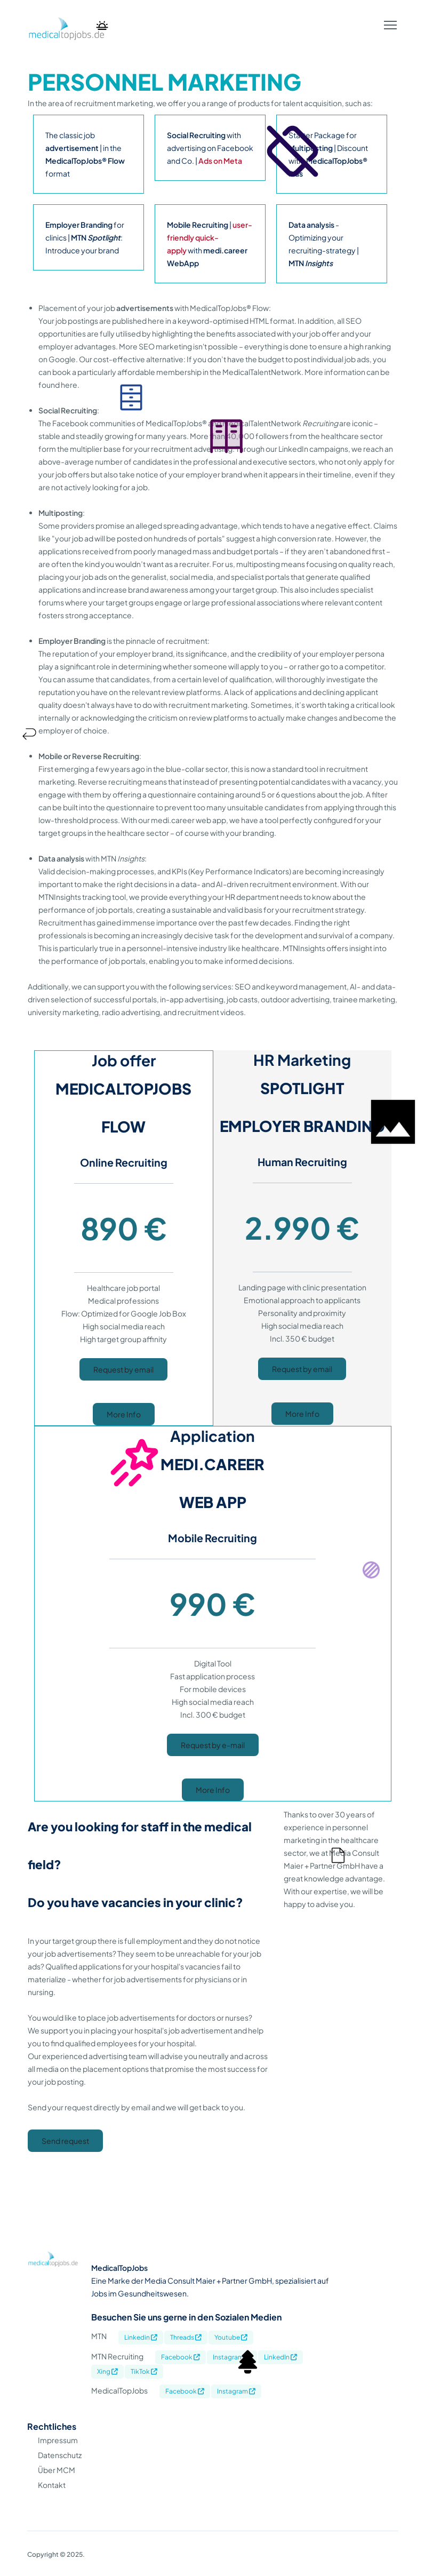 Image resolution: width=425 pixels, height=2576 pixels. Describe the element at coordinates (393, 1122) in the screenshot. I see `insert an image into a document or post` at that location.